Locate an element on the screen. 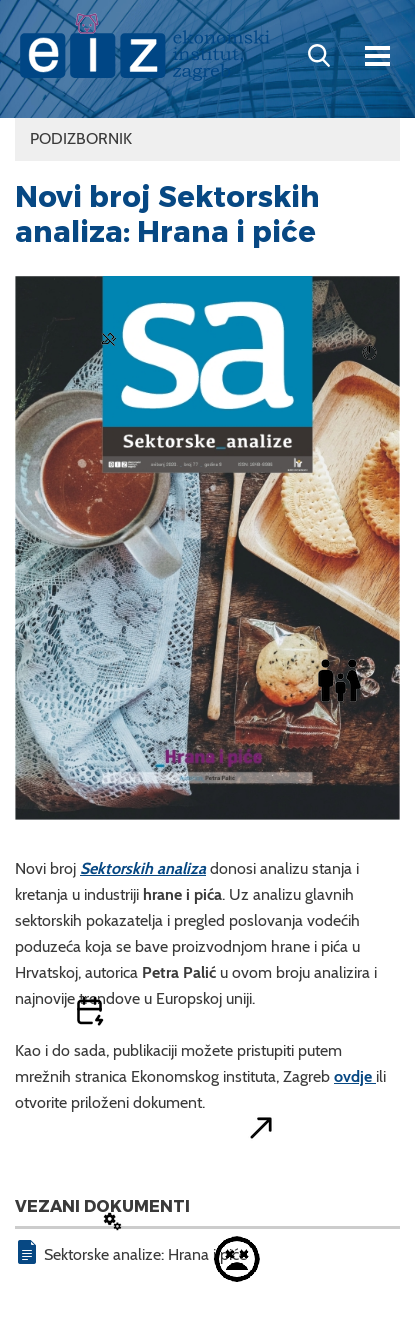 This screenshot has width=415, height=1318. submit negative feedback or rating is located at coordinates (237, 1259).